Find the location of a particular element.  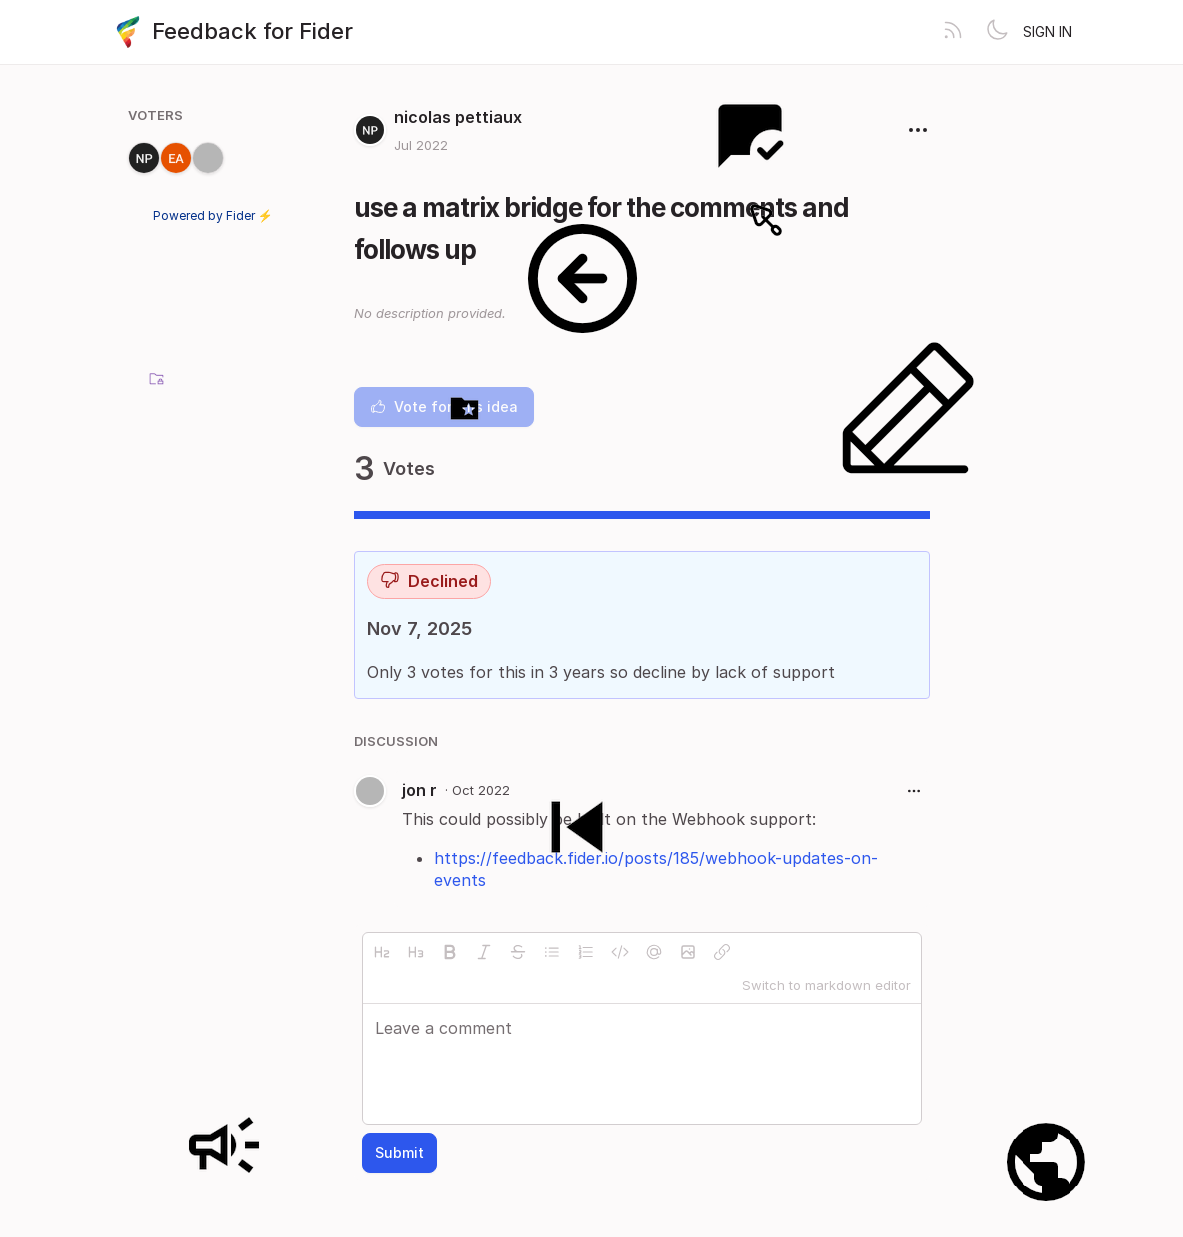

go back to the previous screen is located at coordinates (582, 278).